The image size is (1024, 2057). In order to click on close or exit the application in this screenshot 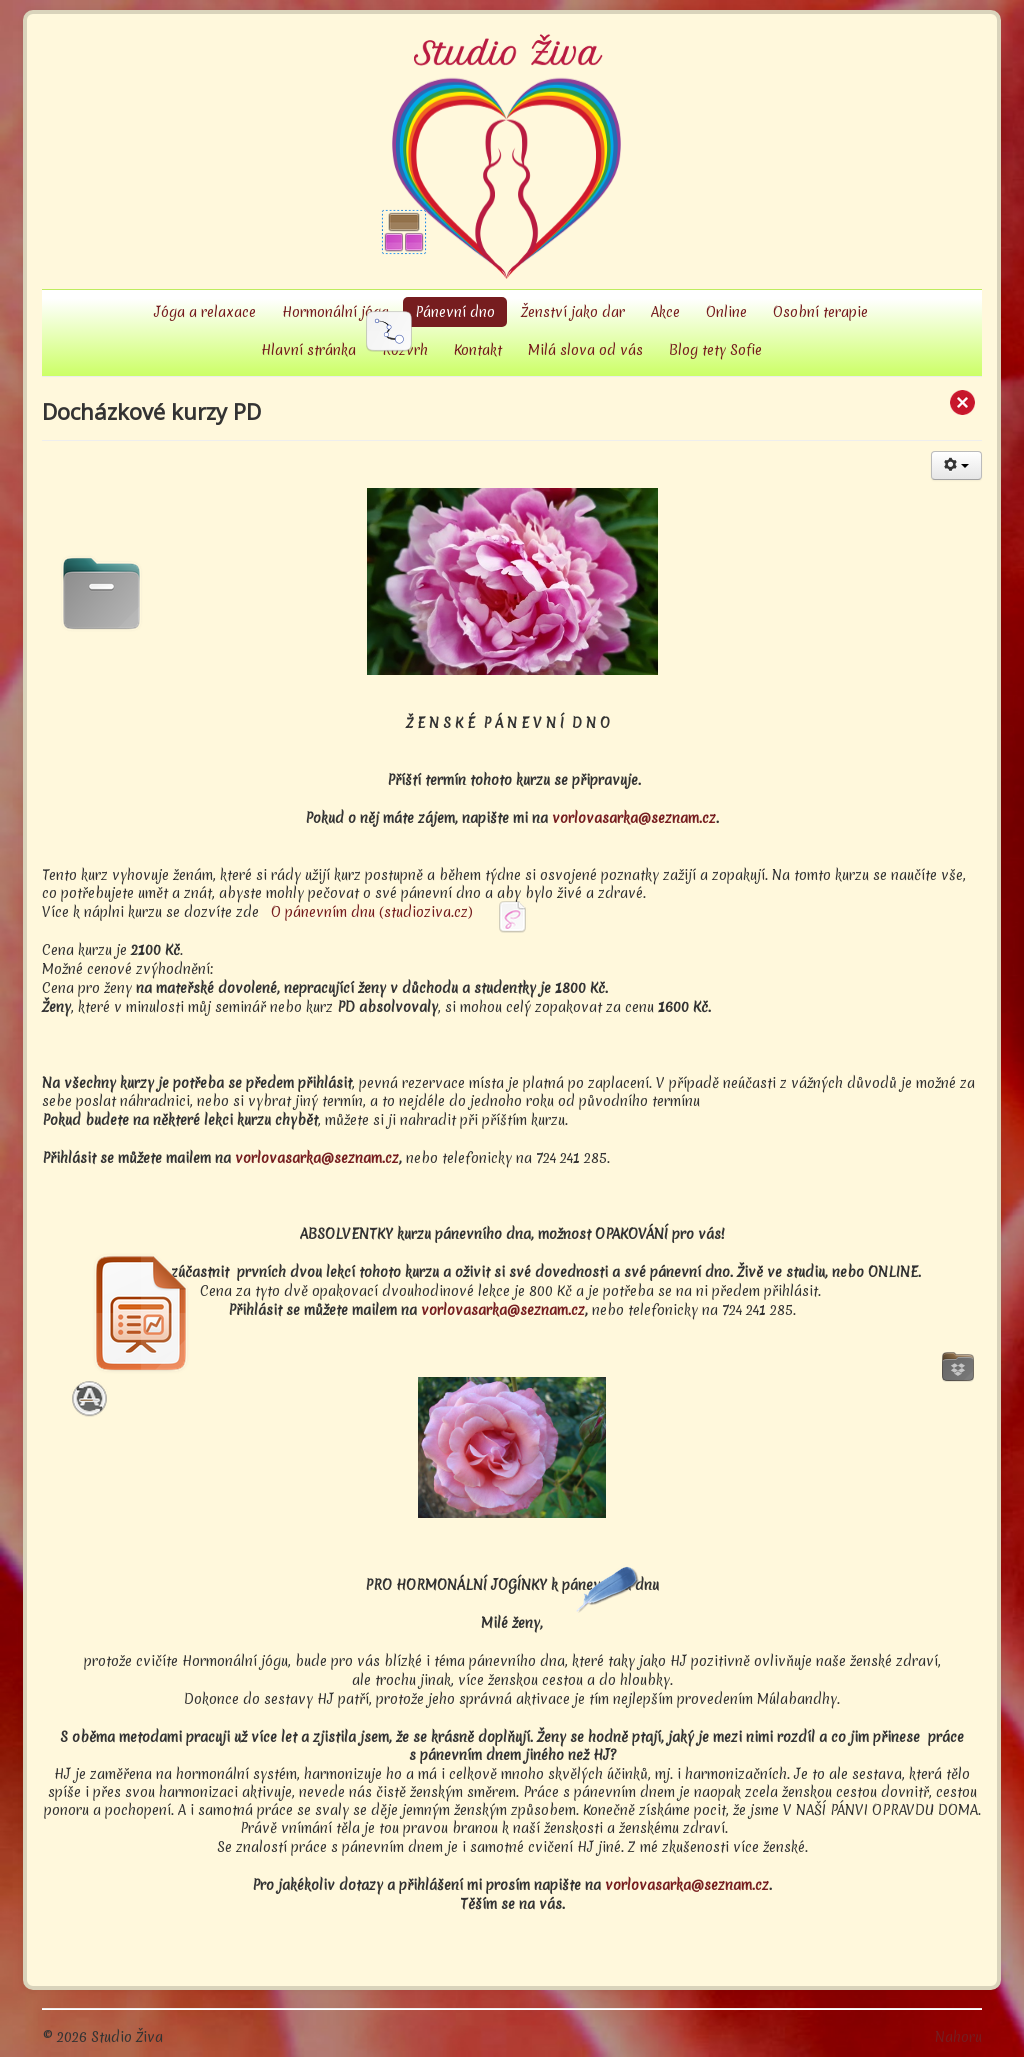, I will do `click(962, 402)`.